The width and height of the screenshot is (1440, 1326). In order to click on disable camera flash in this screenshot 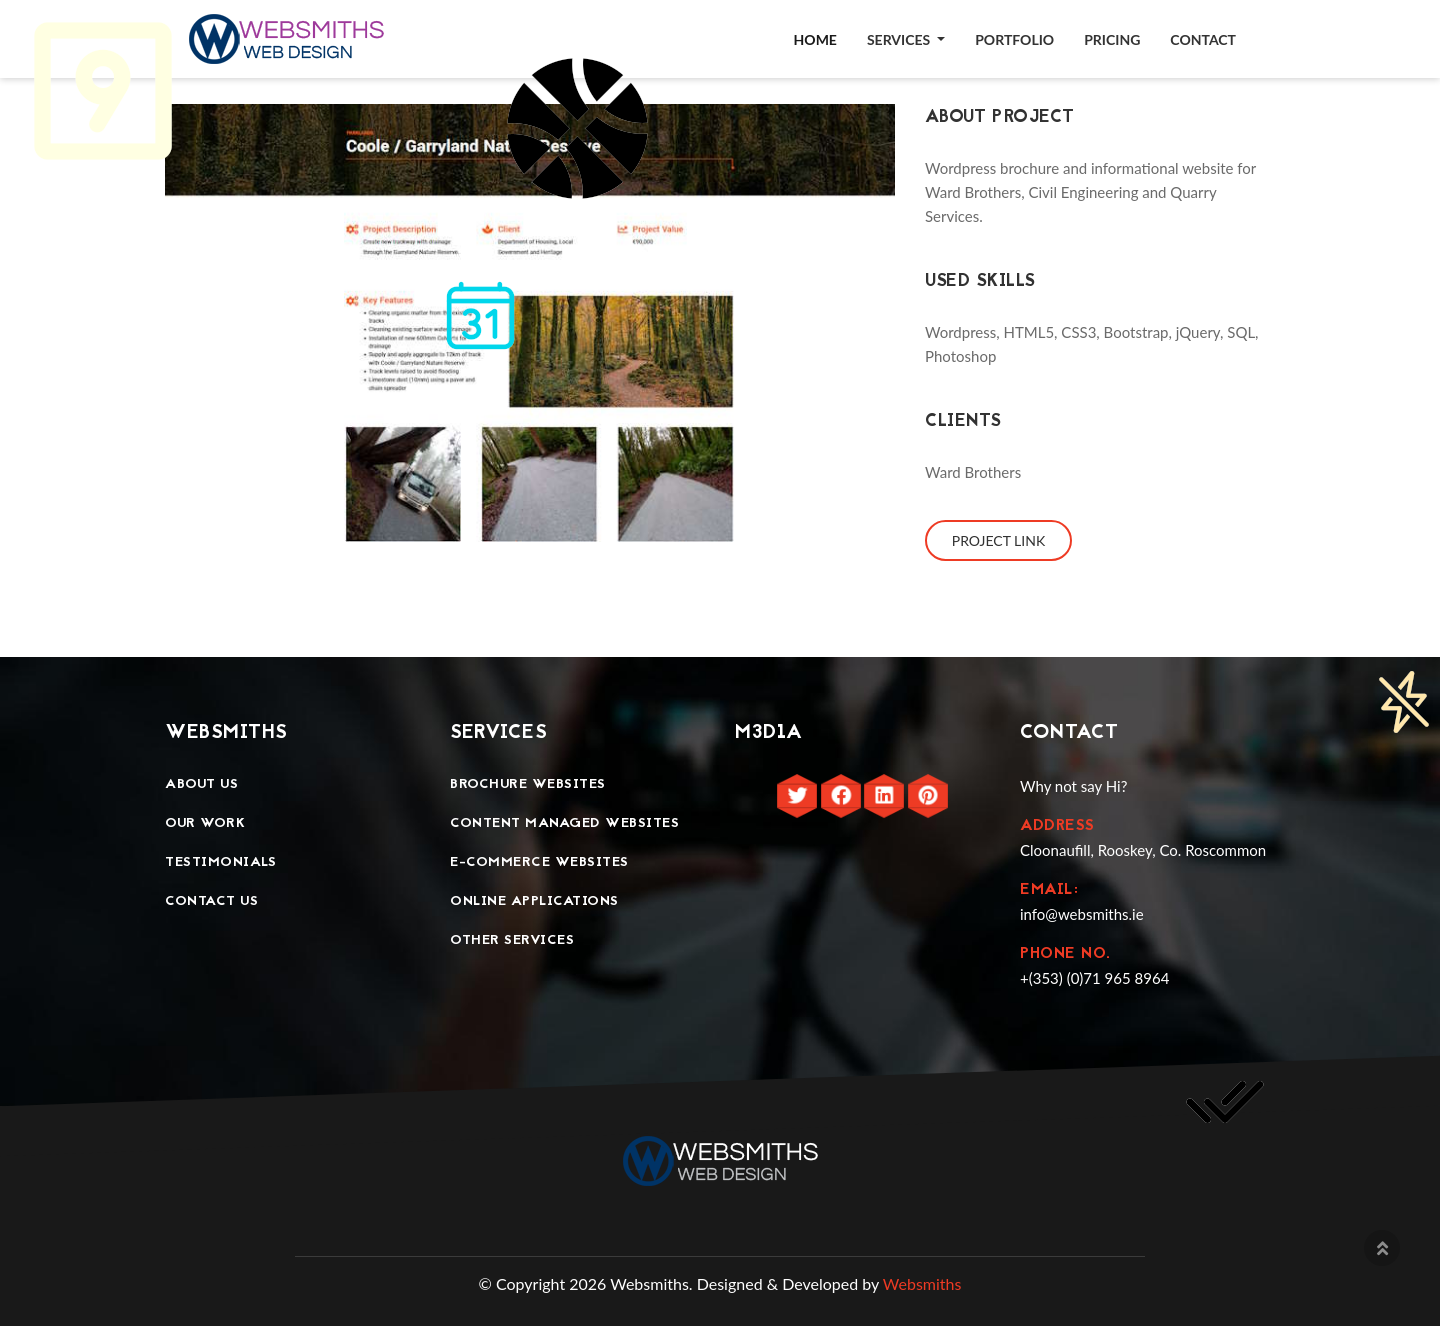, I will do `click(1404, 702)`.